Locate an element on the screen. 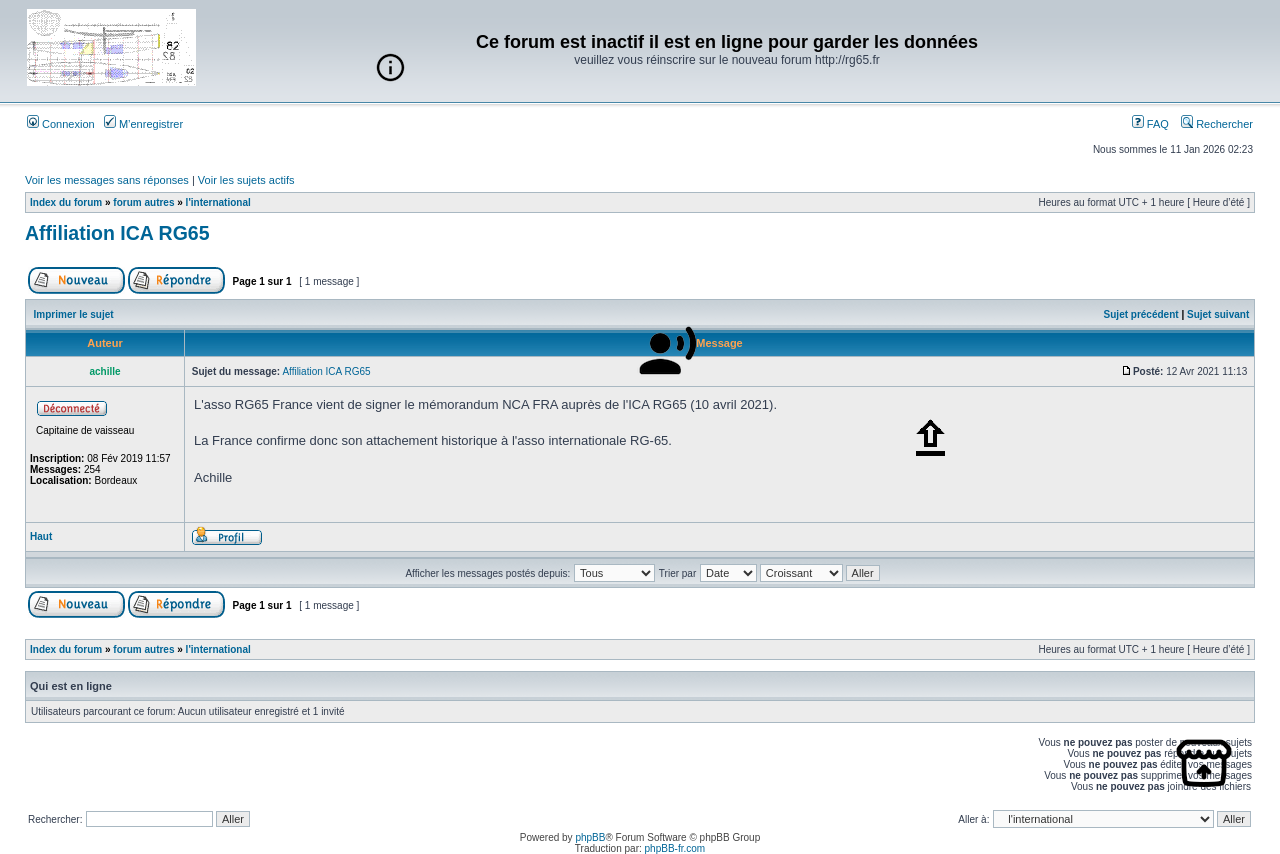  upload a file from your device is located at coordinates (930, 438).